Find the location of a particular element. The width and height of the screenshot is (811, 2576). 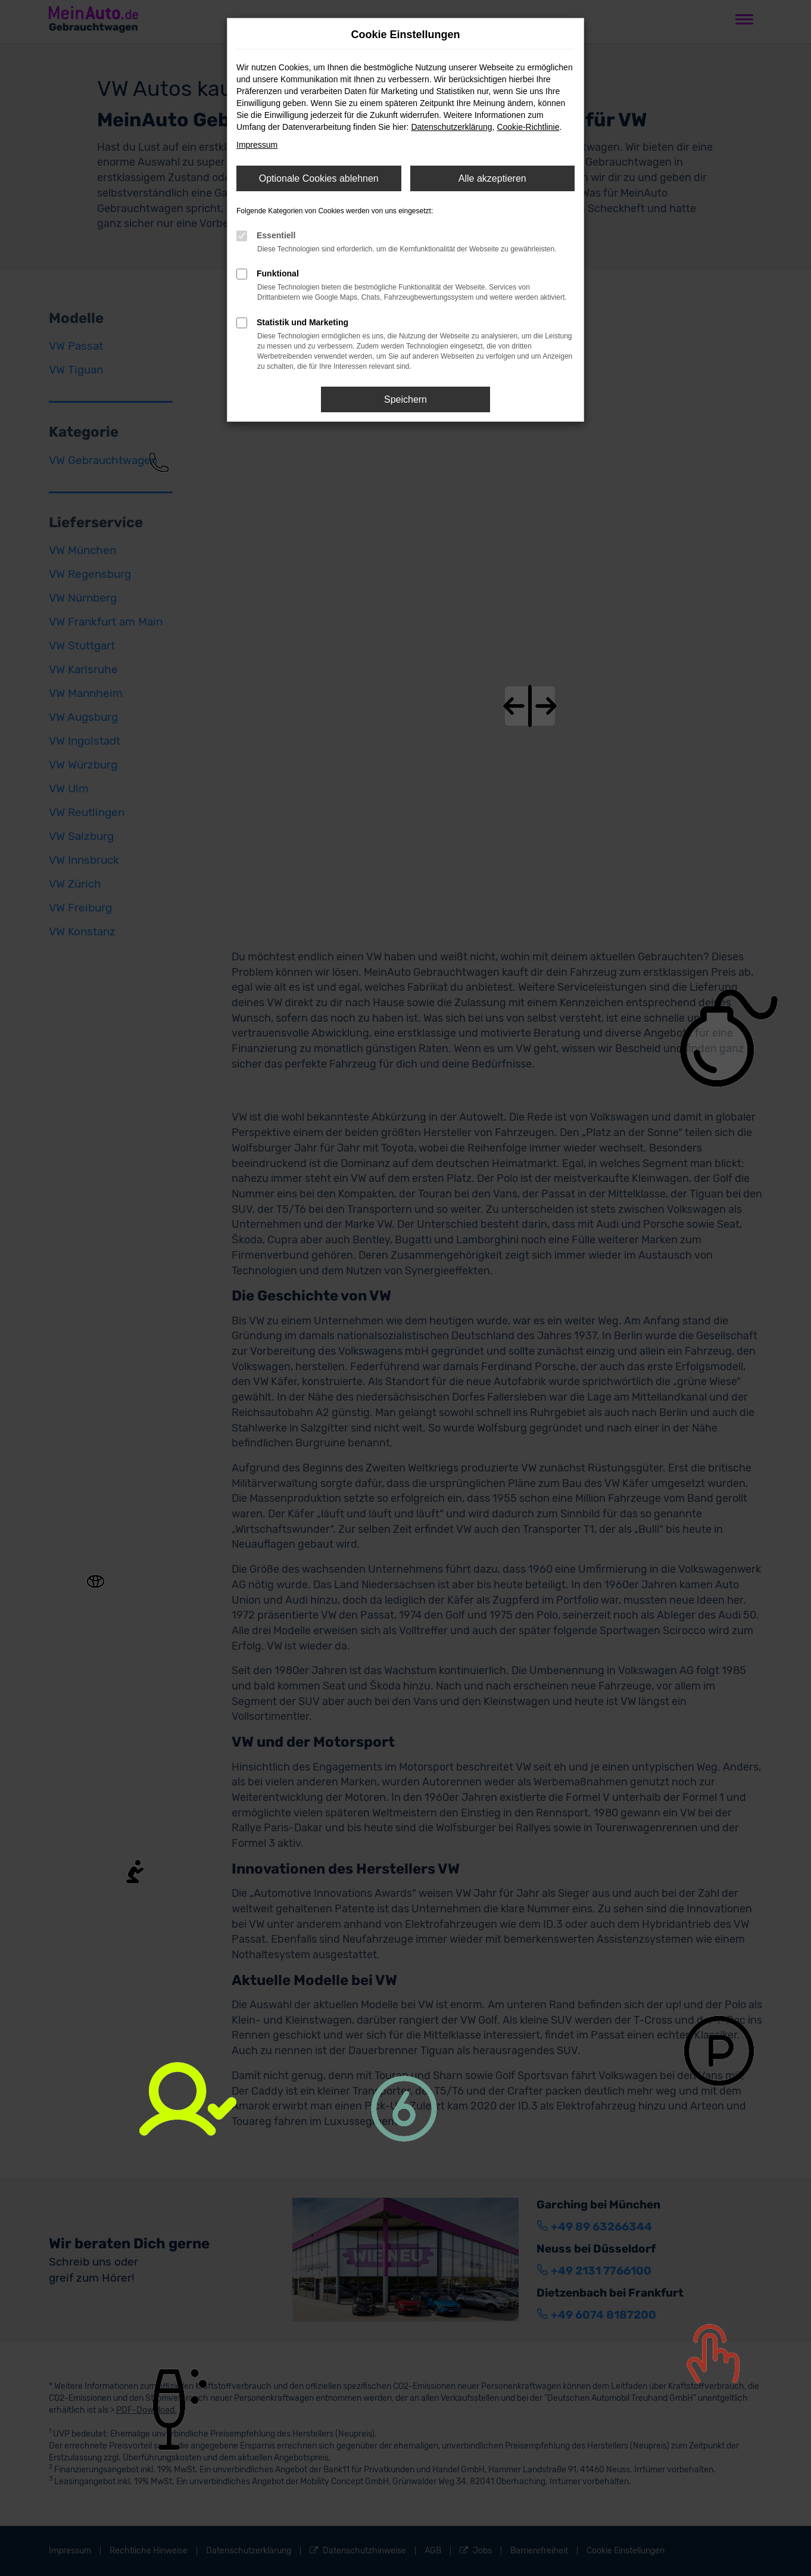

expand content horizontally is located at coordinates (530, 706).